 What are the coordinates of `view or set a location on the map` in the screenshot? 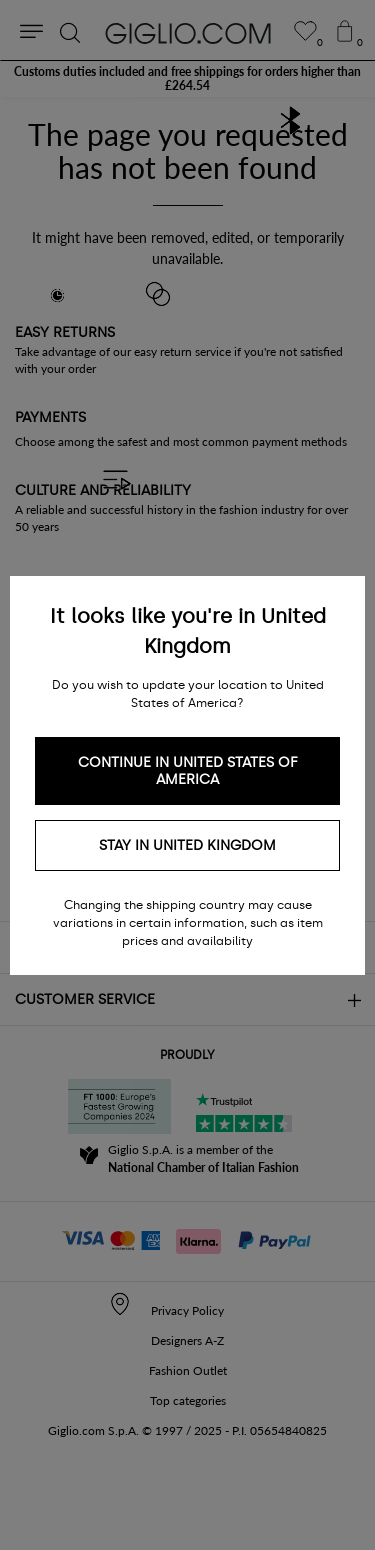 It's located at (120, 1304).